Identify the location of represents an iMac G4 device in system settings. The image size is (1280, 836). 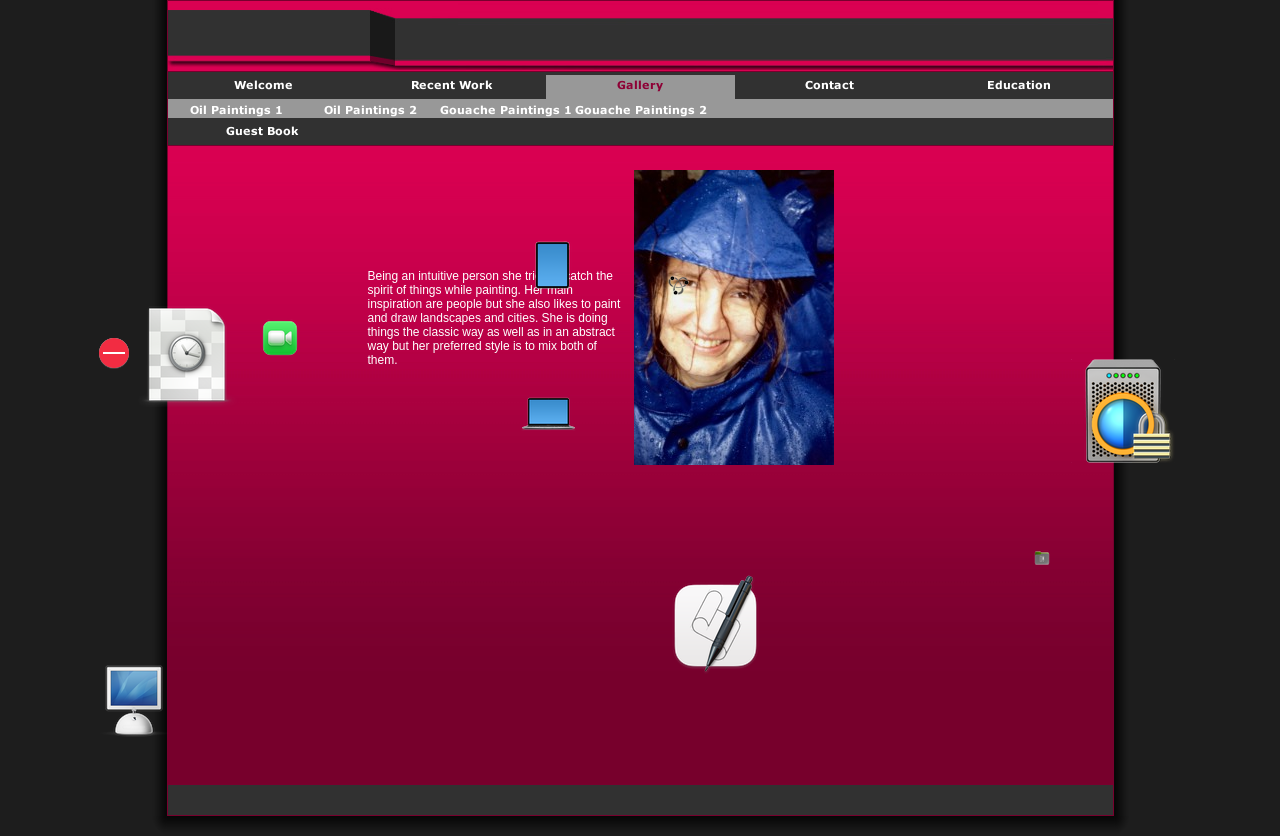
(134, 697).